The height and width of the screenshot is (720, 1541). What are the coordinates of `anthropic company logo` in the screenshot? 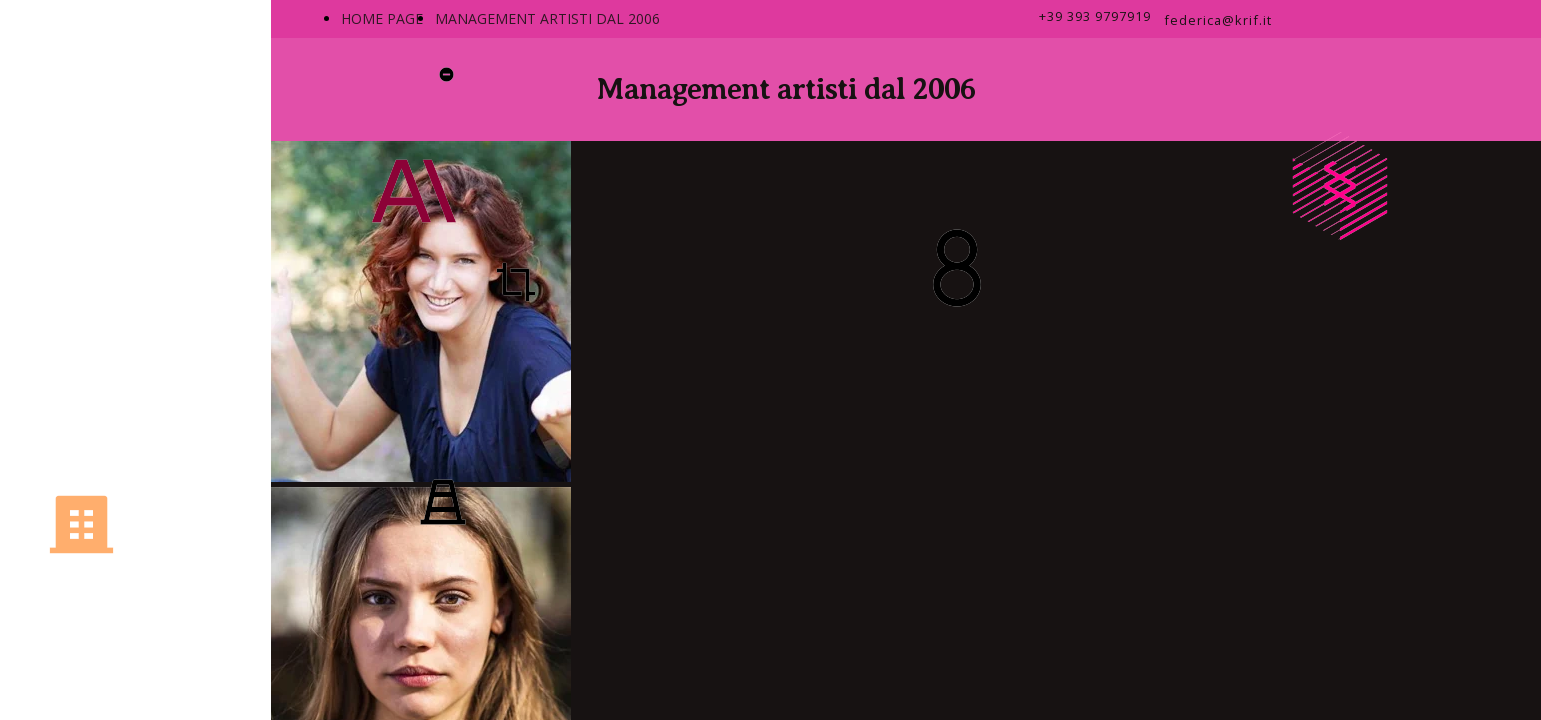 It's located at (414, 189).